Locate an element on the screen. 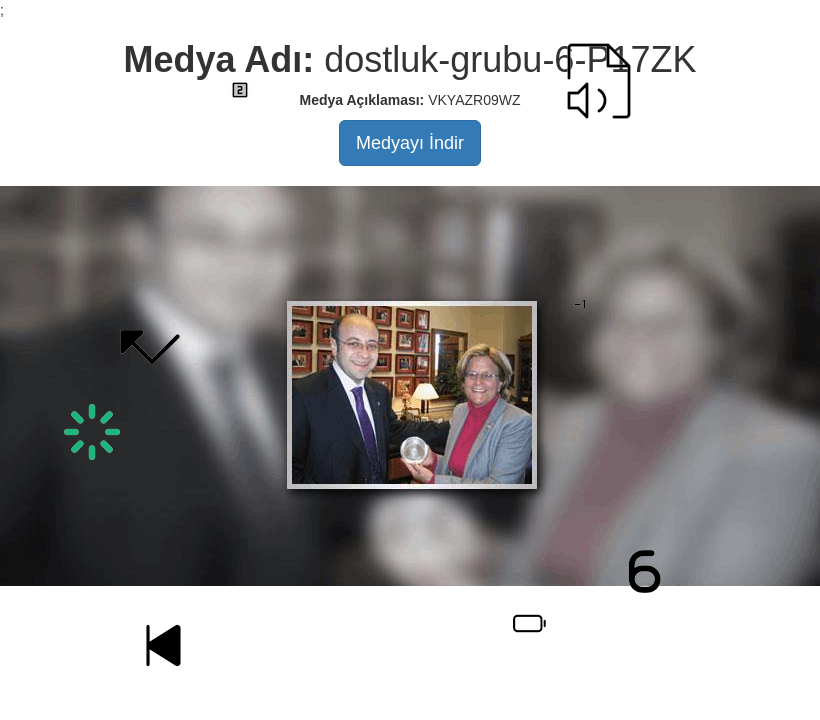 The image size is (820, 720). indicates battery is completely drained is located at coordinates (529, 623).